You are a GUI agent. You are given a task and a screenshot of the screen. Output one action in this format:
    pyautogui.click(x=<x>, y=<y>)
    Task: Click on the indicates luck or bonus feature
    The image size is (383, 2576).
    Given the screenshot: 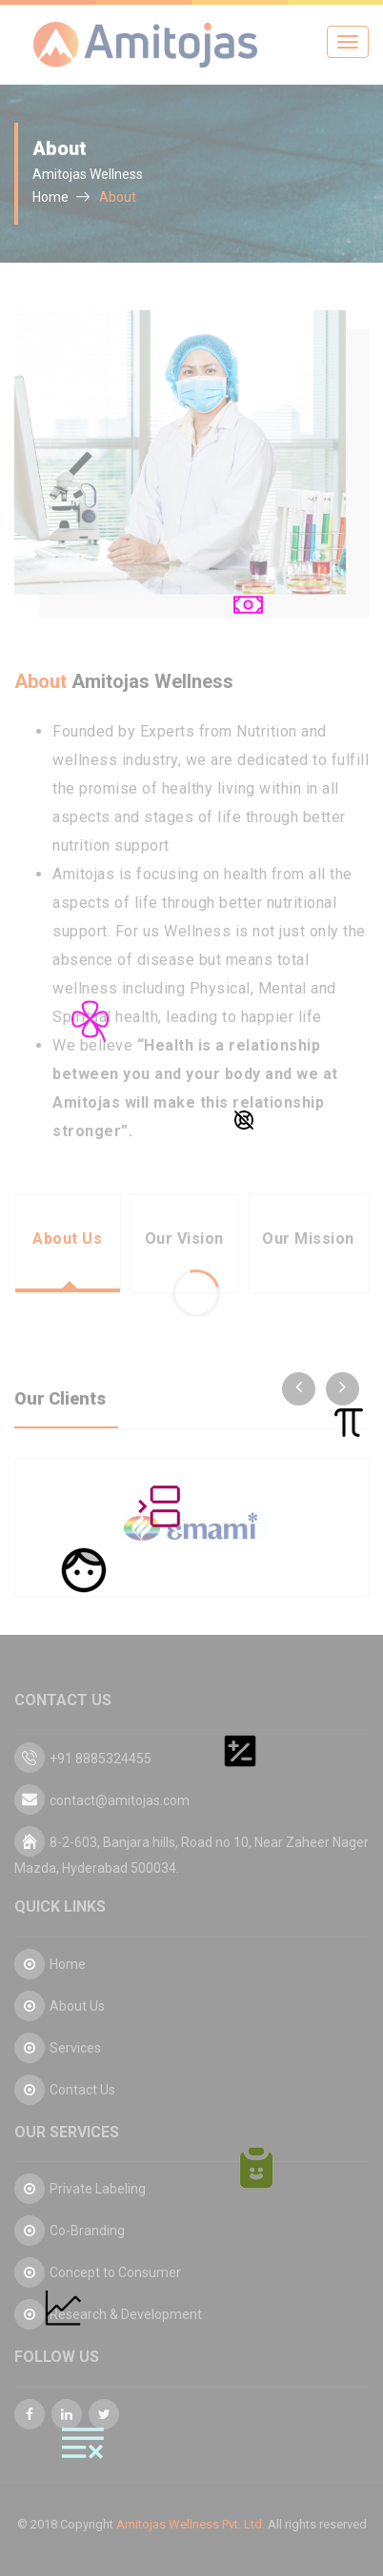 What is the action you would take?
    pyautogui.click(x=90, y=1020)
    